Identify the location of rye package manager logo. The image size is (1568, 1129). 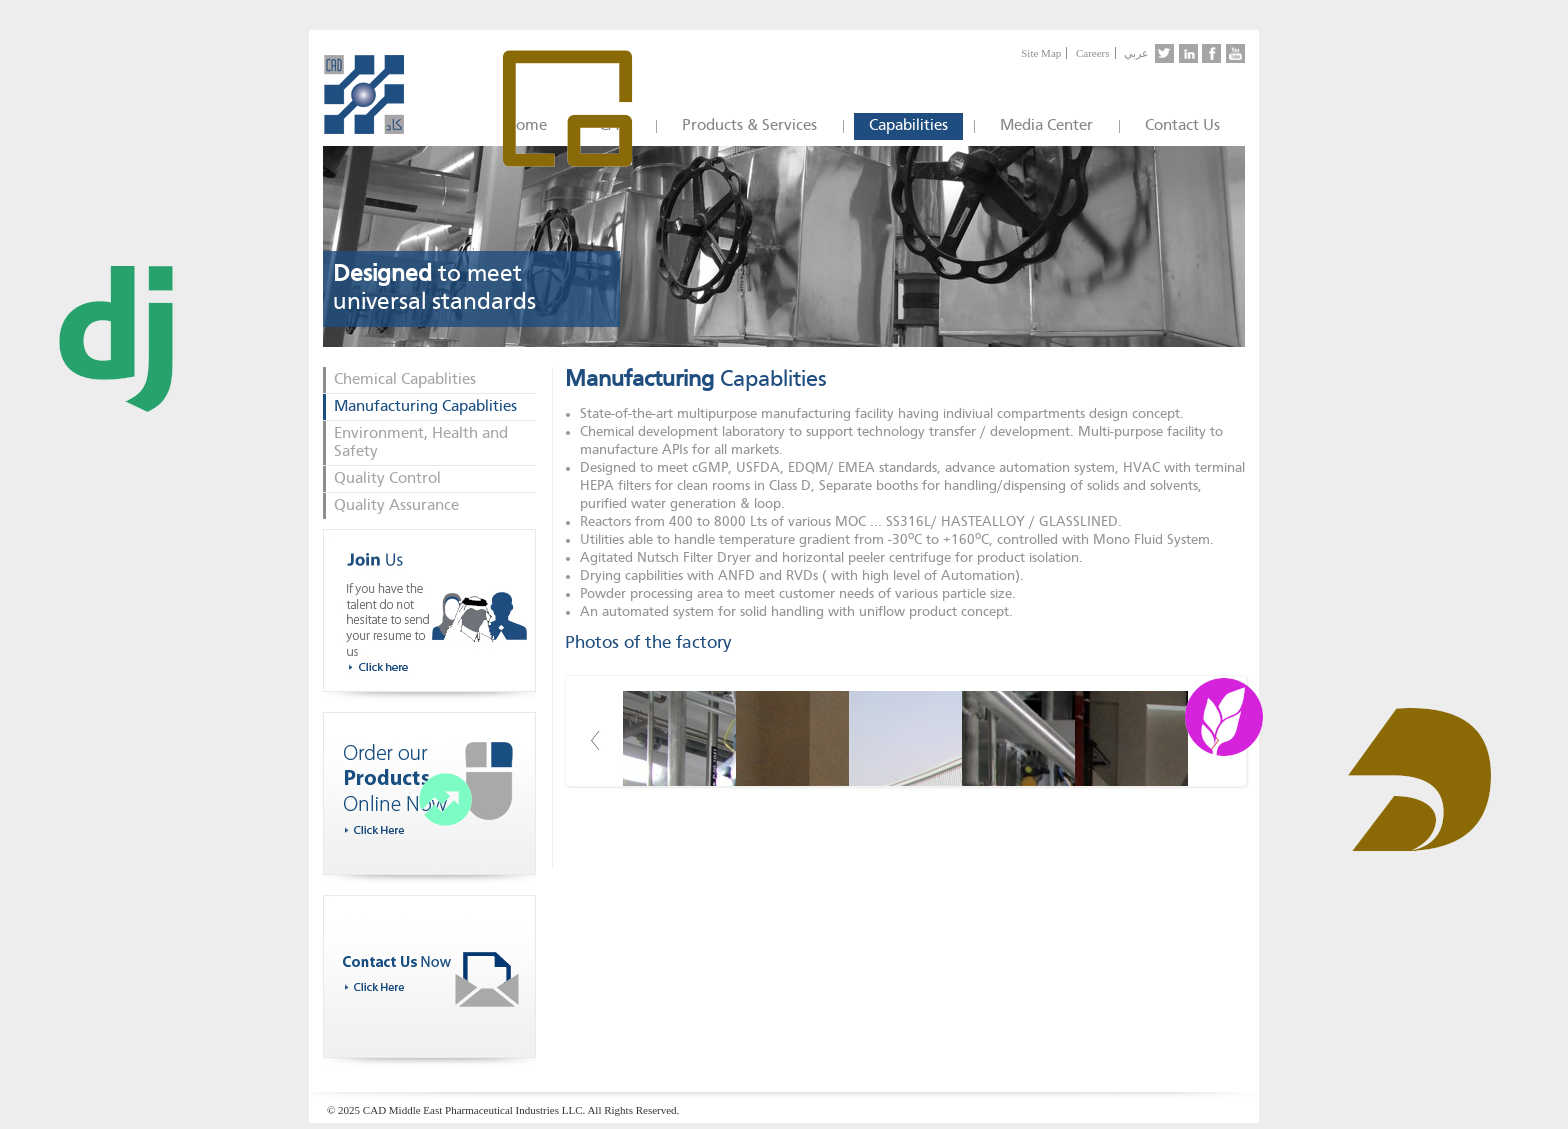
(1224, 717).